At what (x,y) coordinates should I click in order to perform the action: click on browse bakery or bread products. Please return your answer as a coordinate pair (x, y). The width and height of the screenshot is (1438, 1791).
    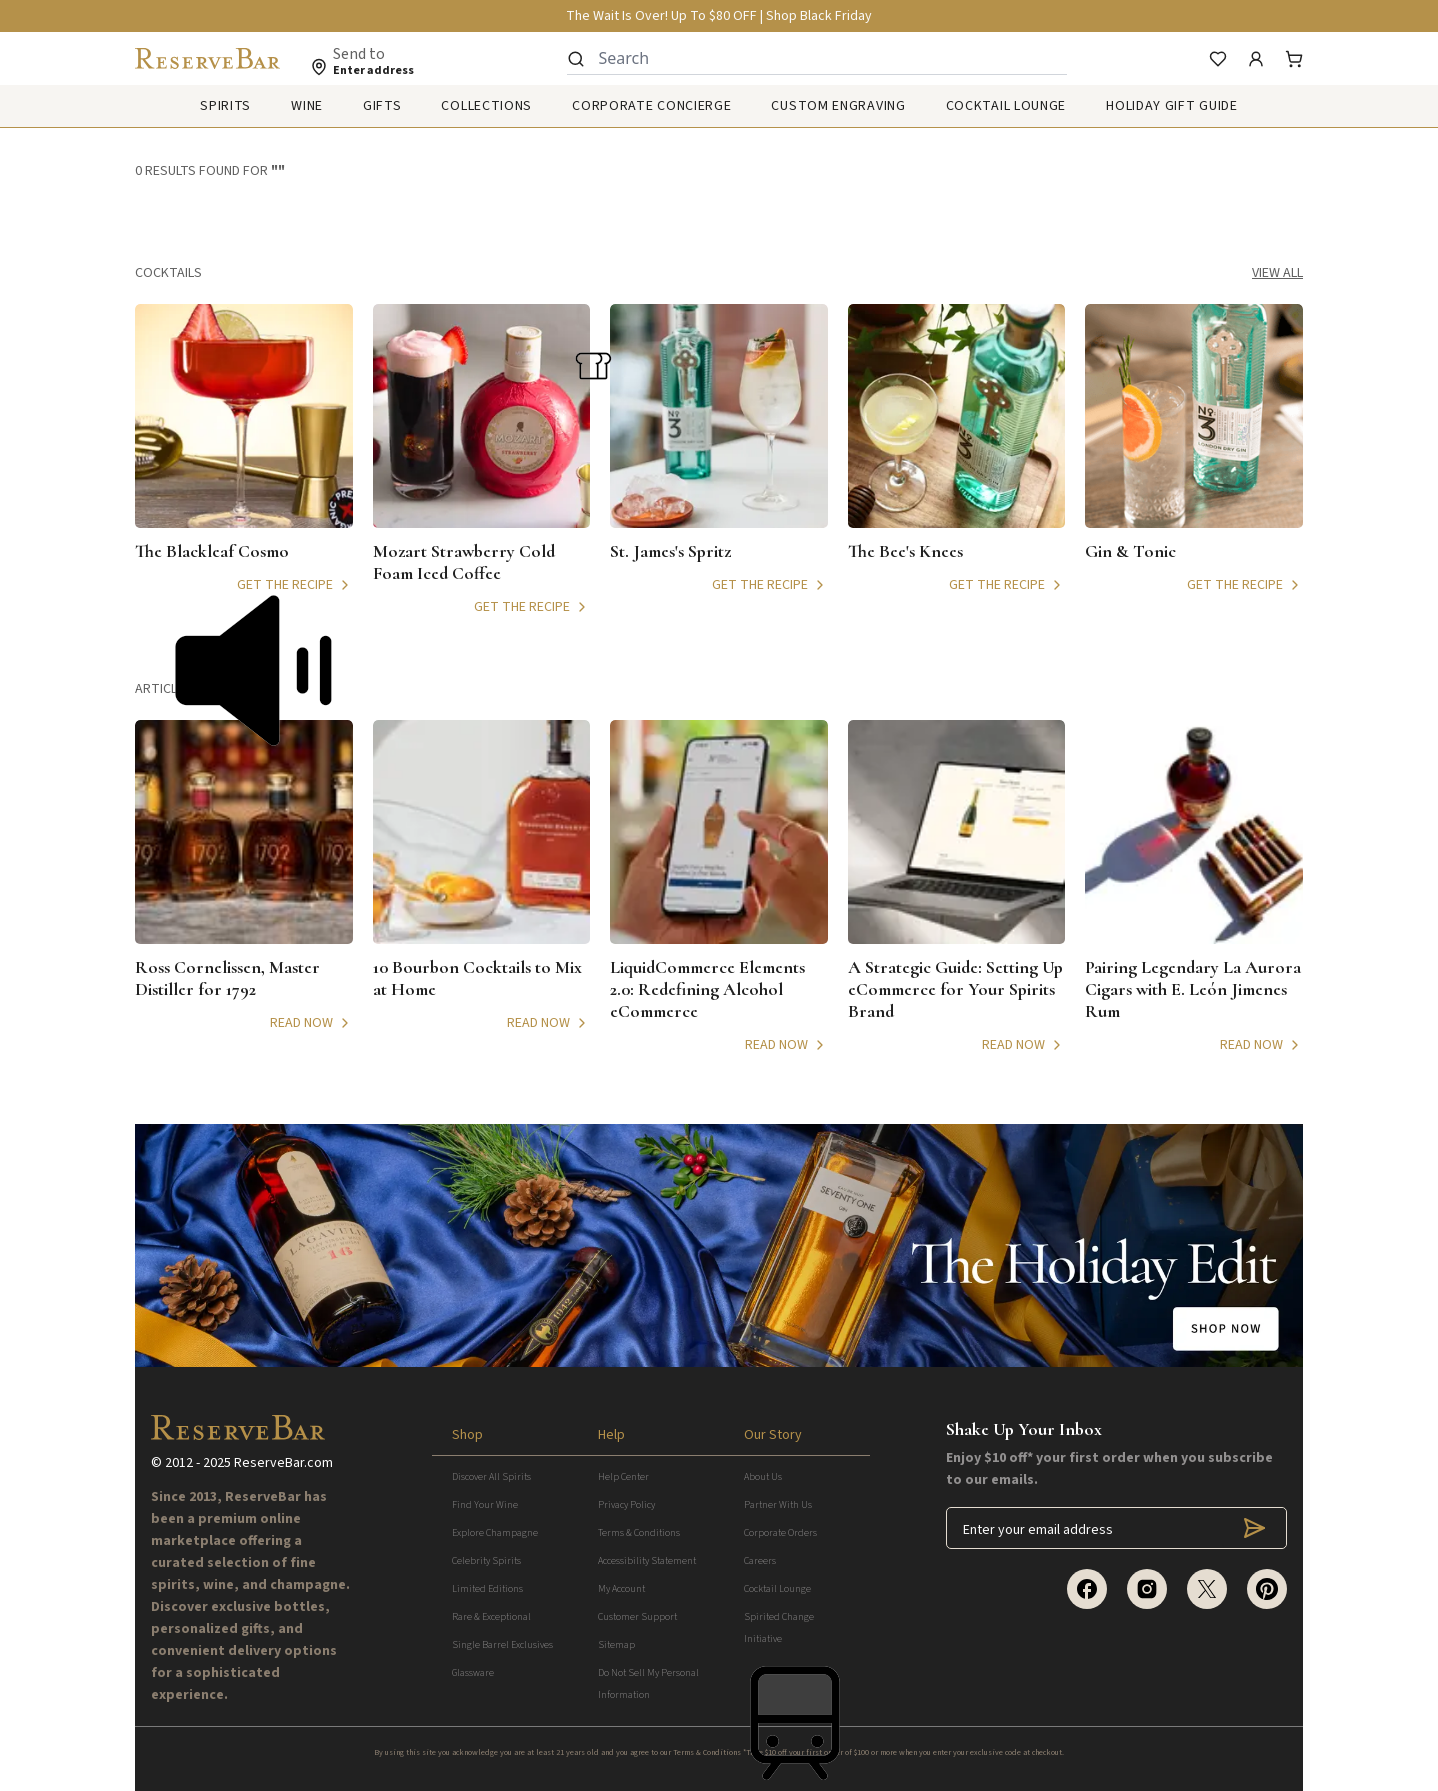
    Looking at the image, I should click on (594, 366).